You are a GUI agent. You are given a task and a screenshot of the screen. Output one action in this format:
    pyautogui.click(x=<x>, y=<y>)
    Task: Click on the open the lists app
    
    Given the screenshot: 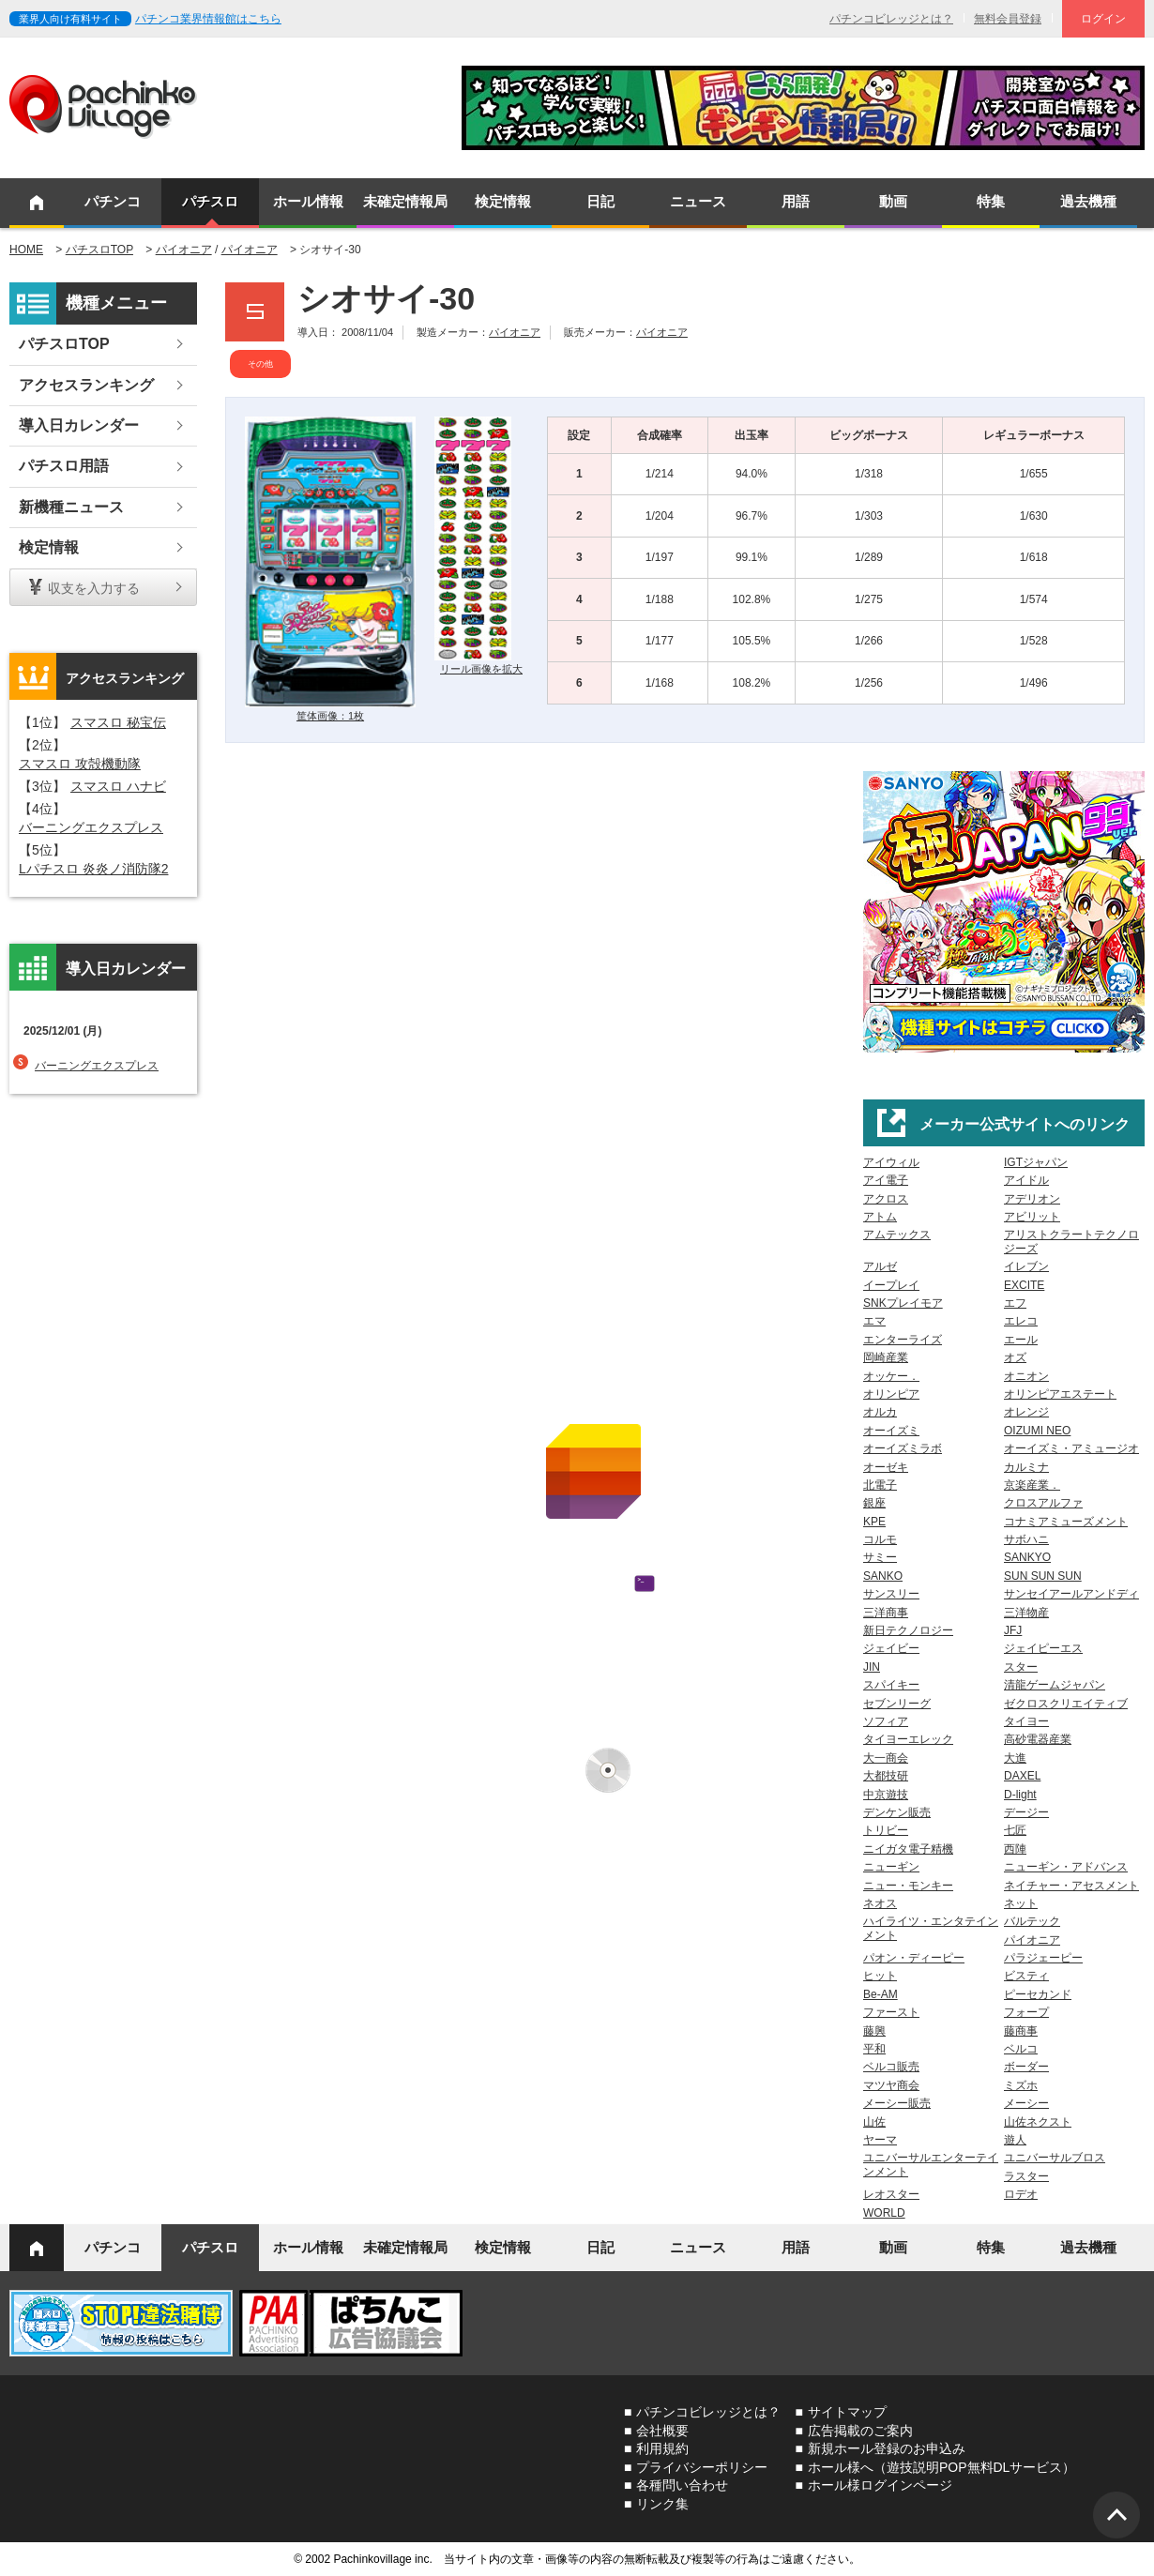 What is the action you would take?
    pyautogui.click(x=593, y=1471)
    